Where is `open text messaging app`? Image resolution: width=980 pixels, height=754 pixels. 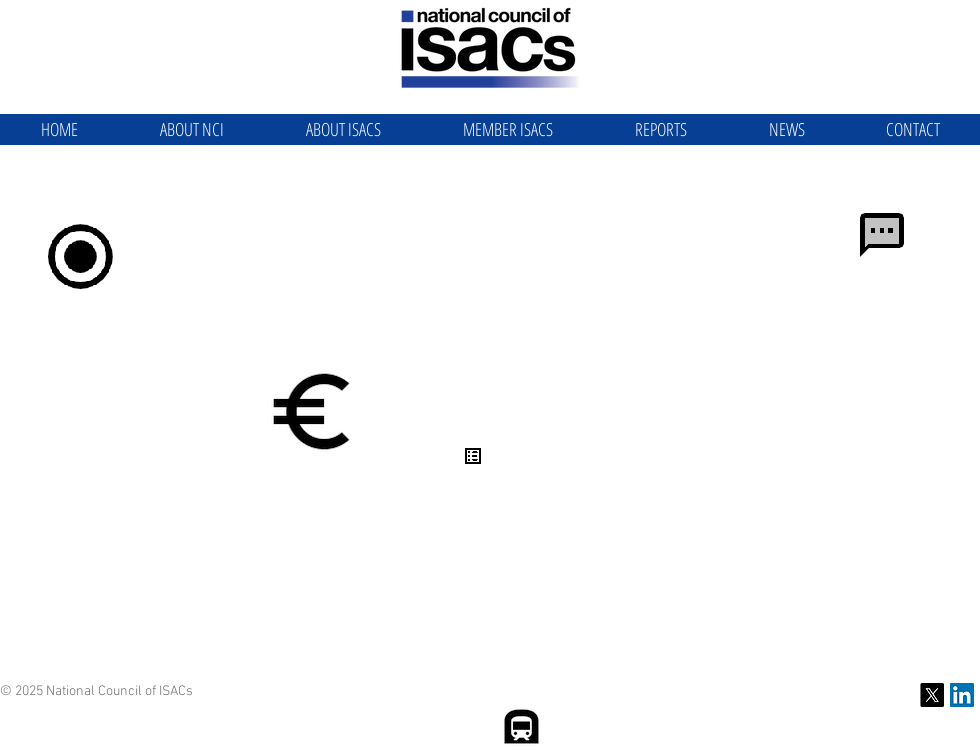 open text messaging app is located at coordinates (882, 235).